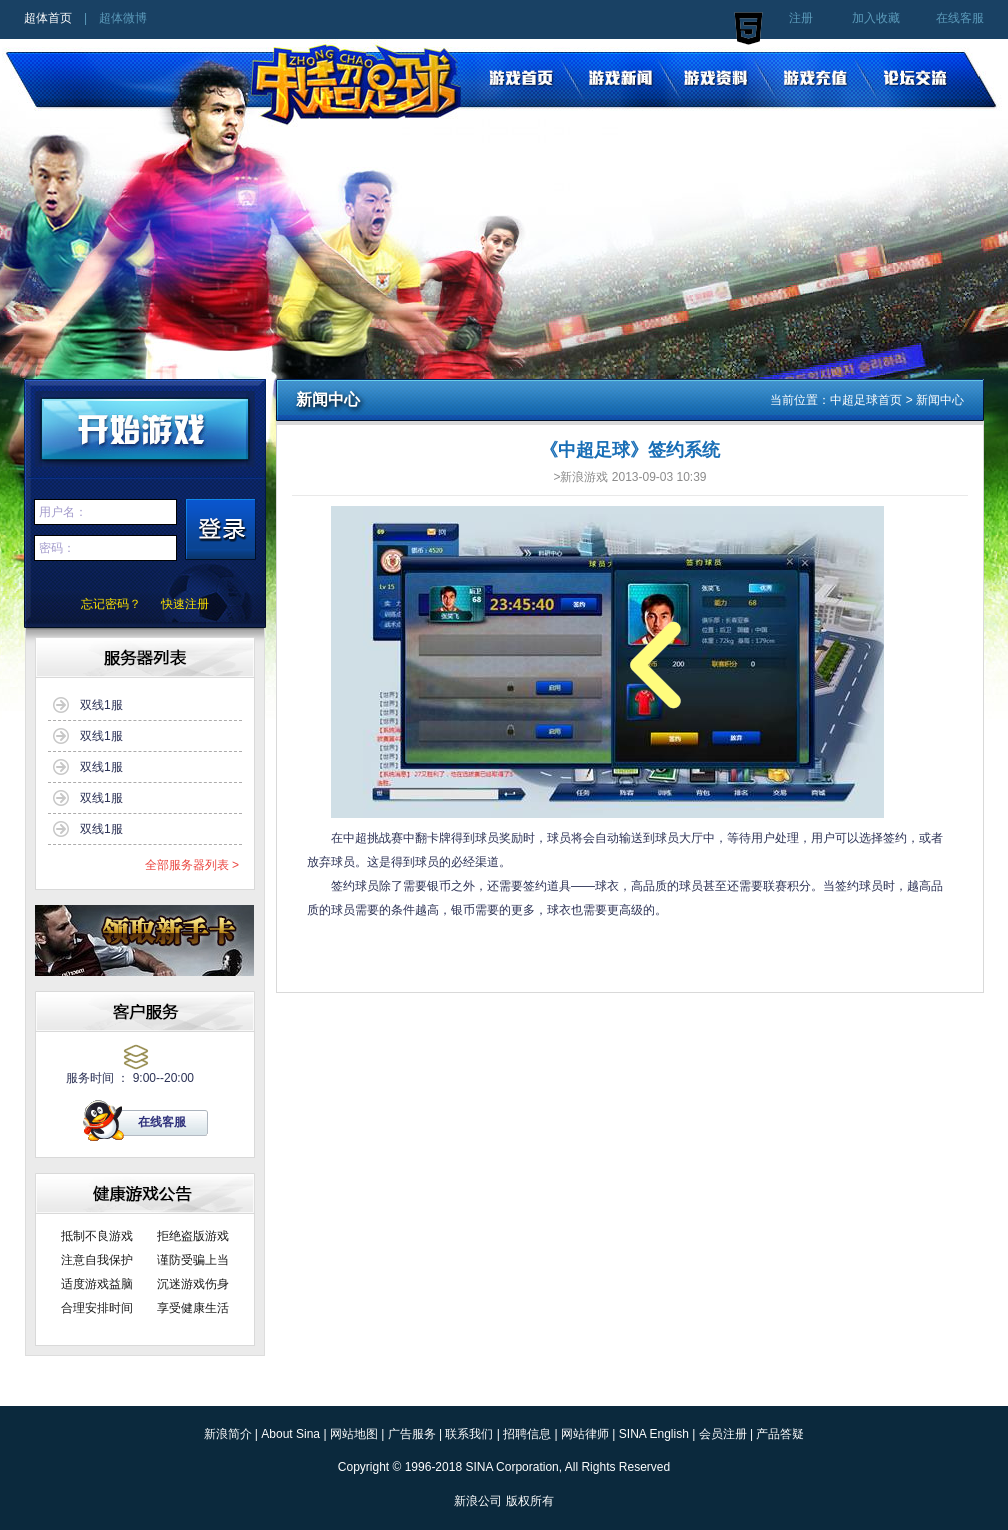 This screenshot has width=1008, height=1530. Describe the element at coordinates (748, 28) in the screenshot. I see `indicates HTML5 technology or web development` at that location.